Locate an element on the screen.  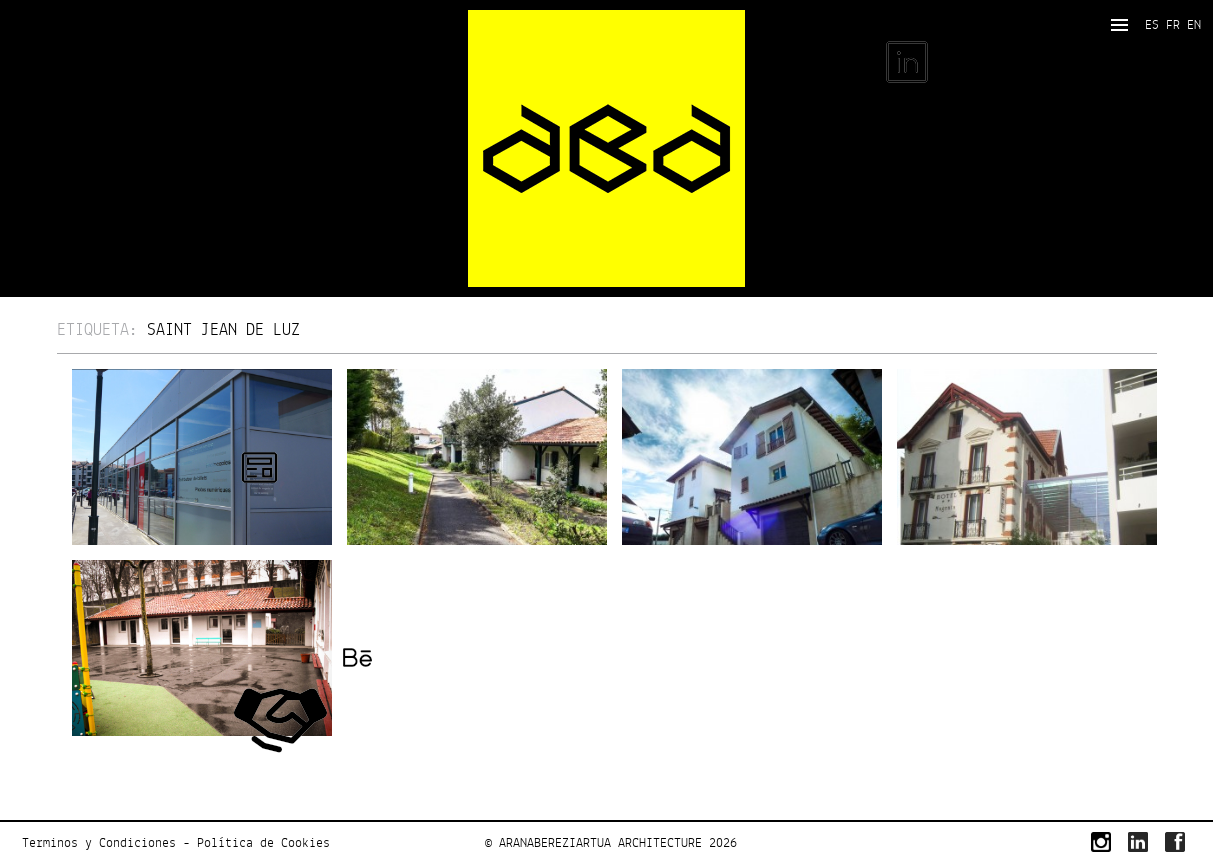
visit behance profile or portfolio is located at coordinates (356, 657).